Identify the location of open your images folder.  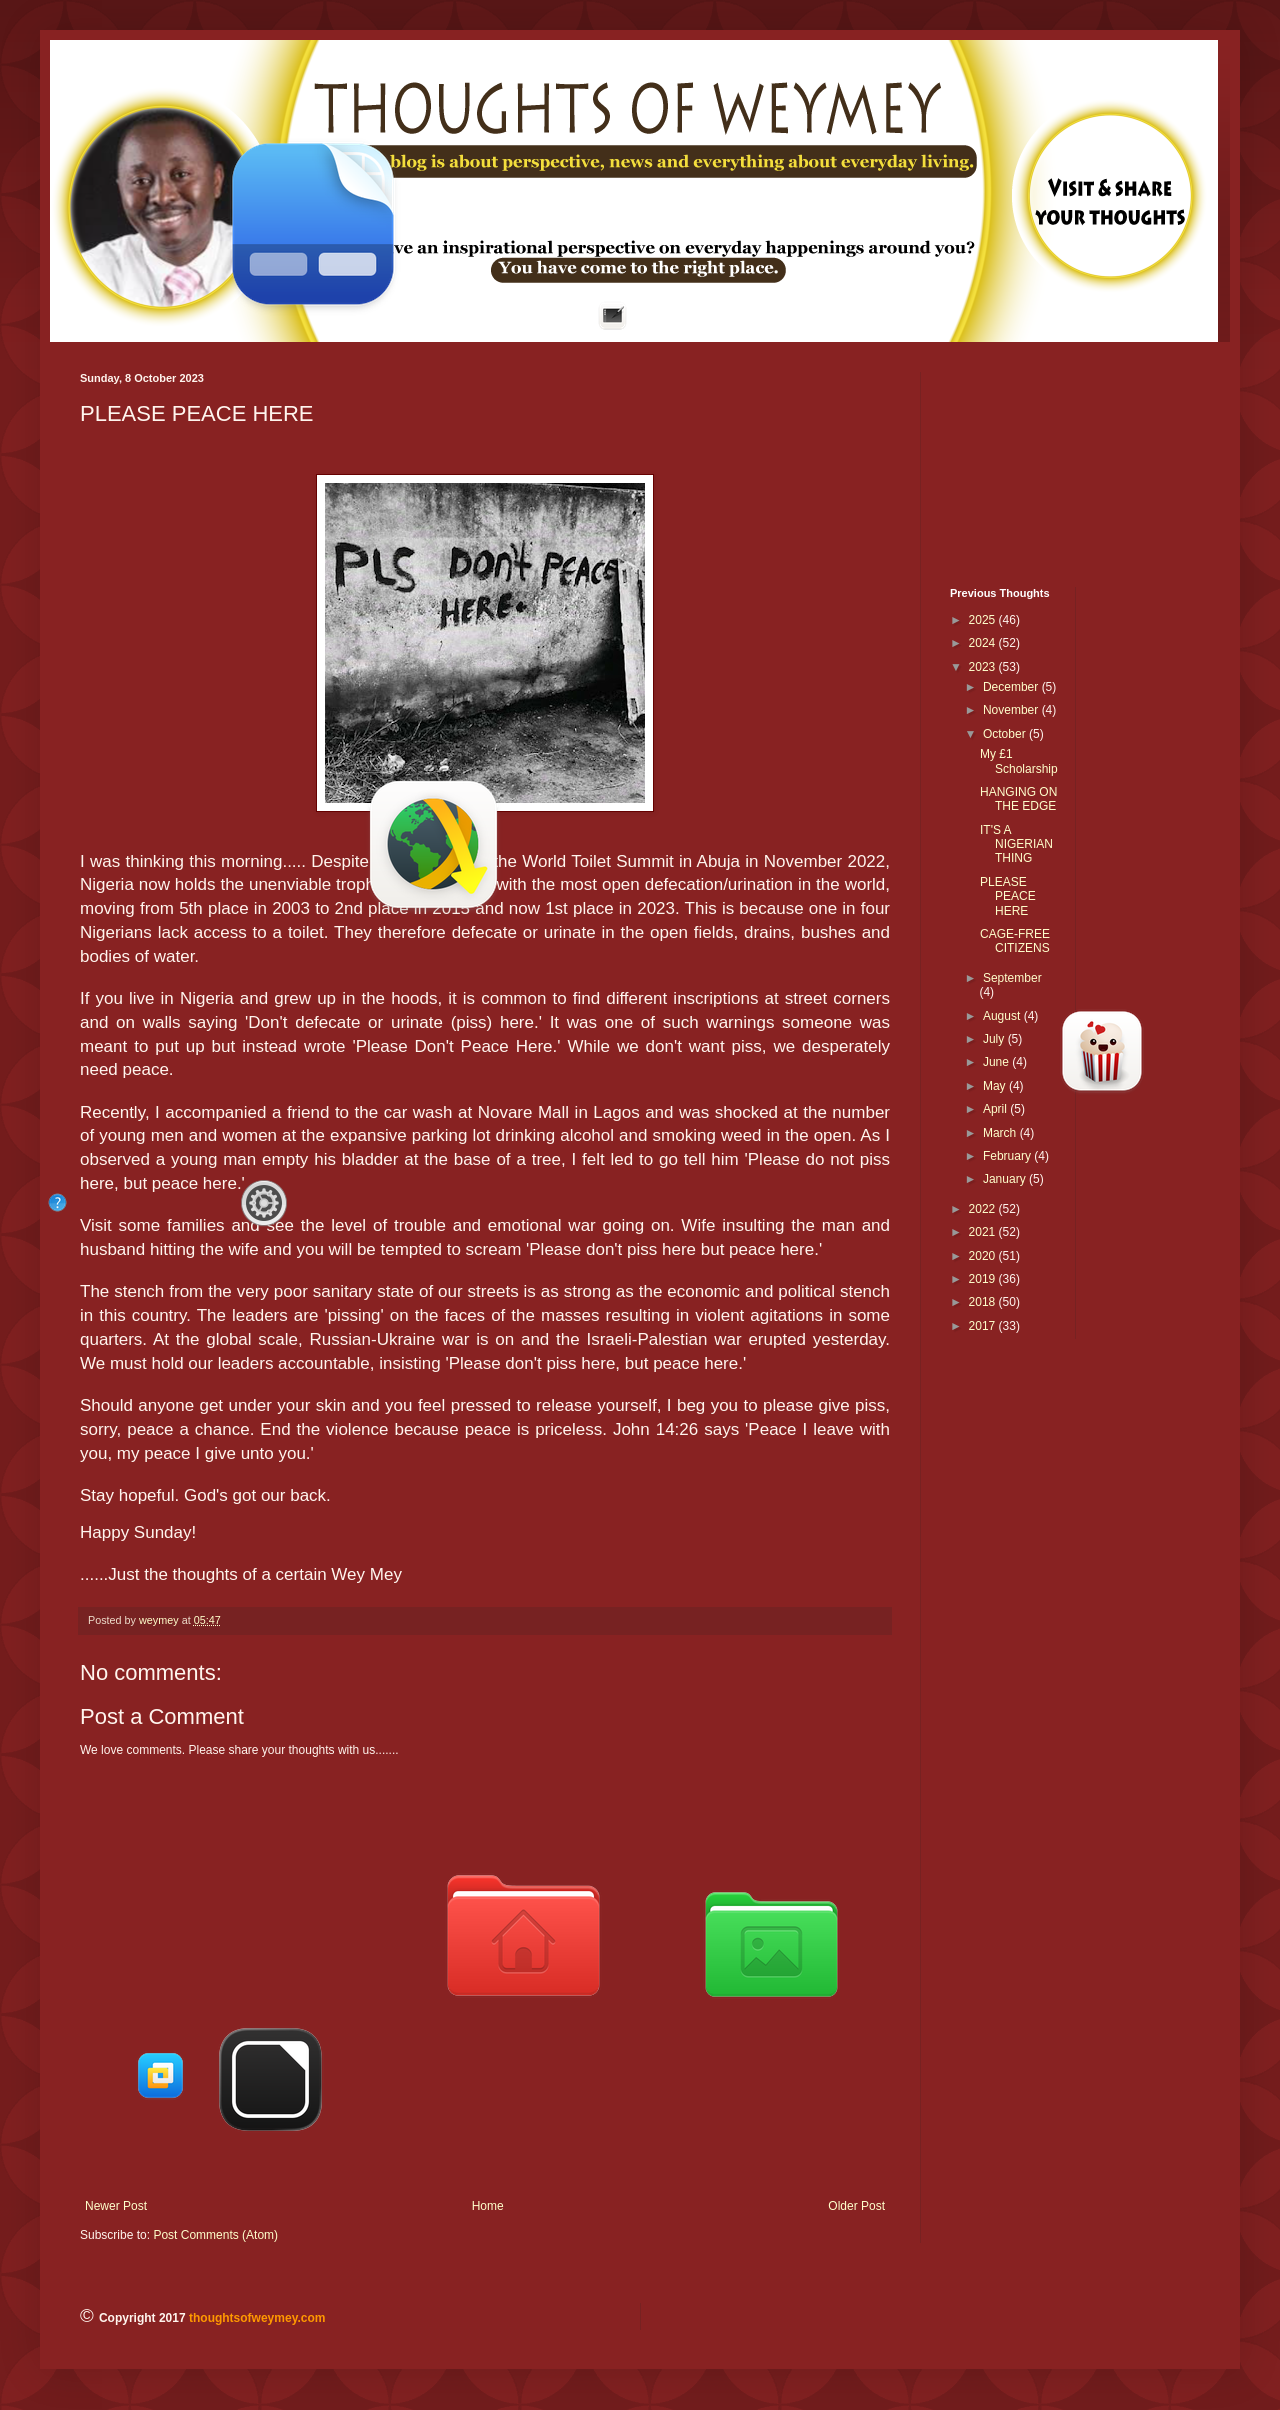
(771, 1944).